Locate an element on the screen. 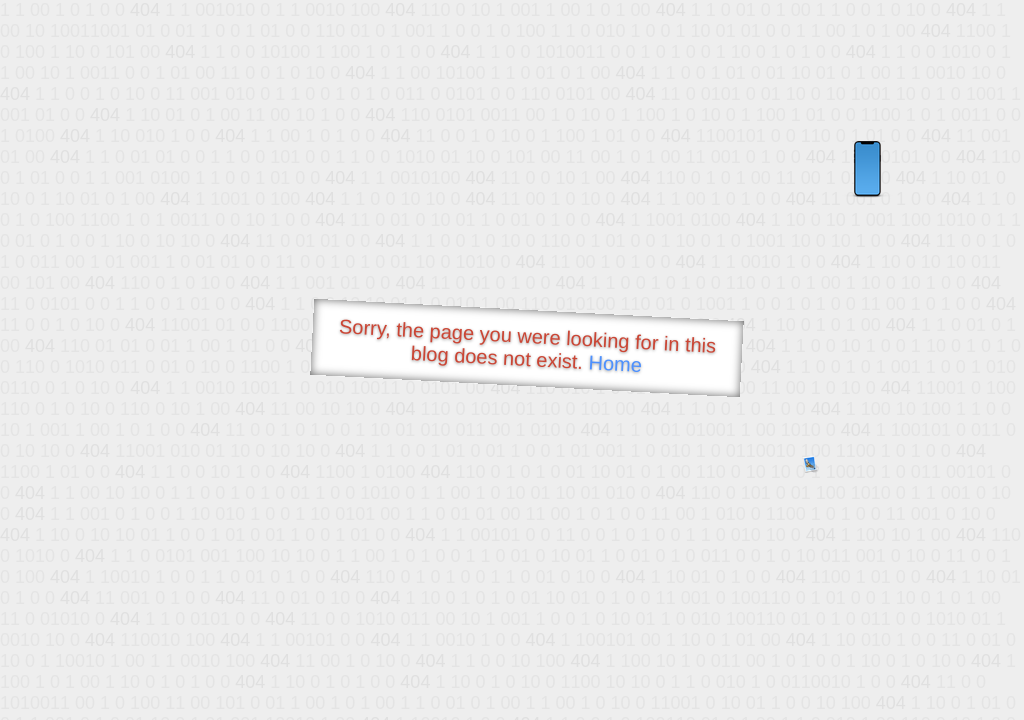  manage connected iPhone device is located at coordinates (867, 169).